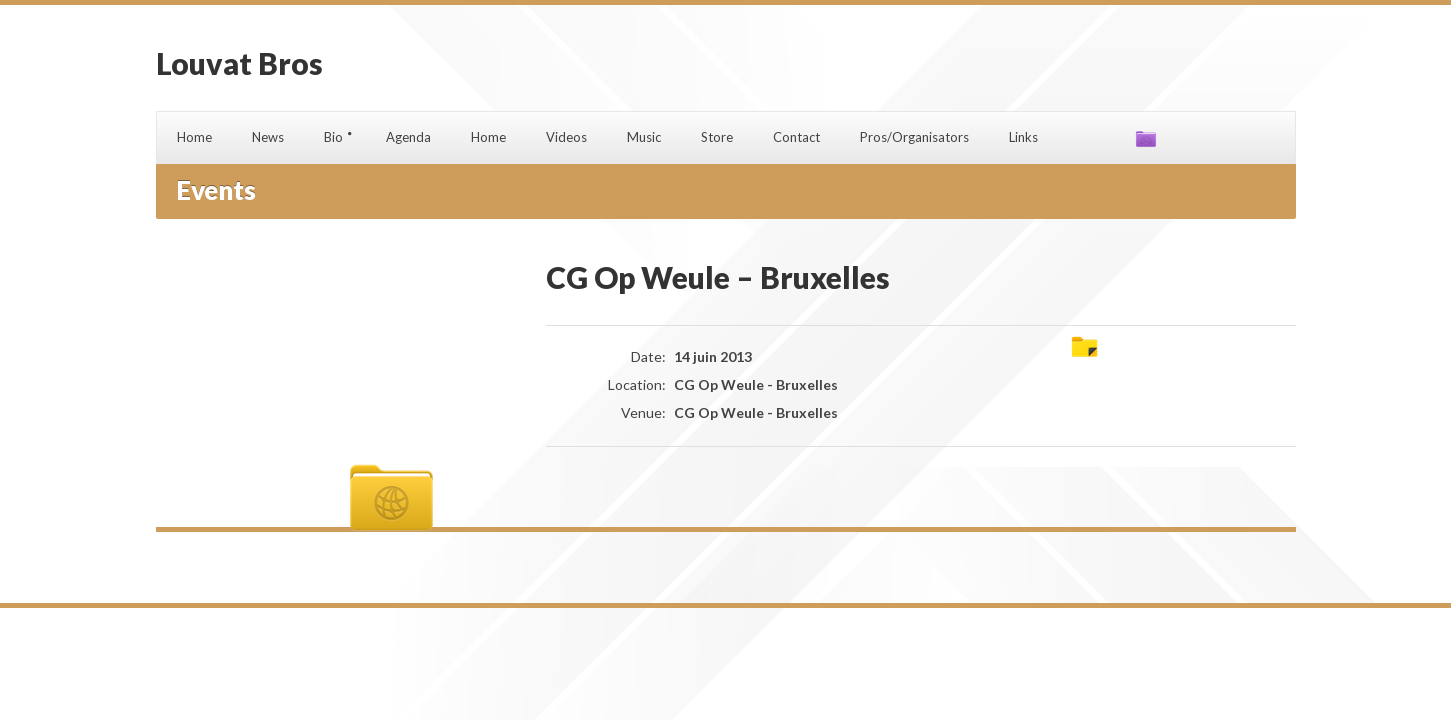 The width and height of the screenshot is (1451, 720). I want to click on open sticky notes folder, so click(1084, 347).